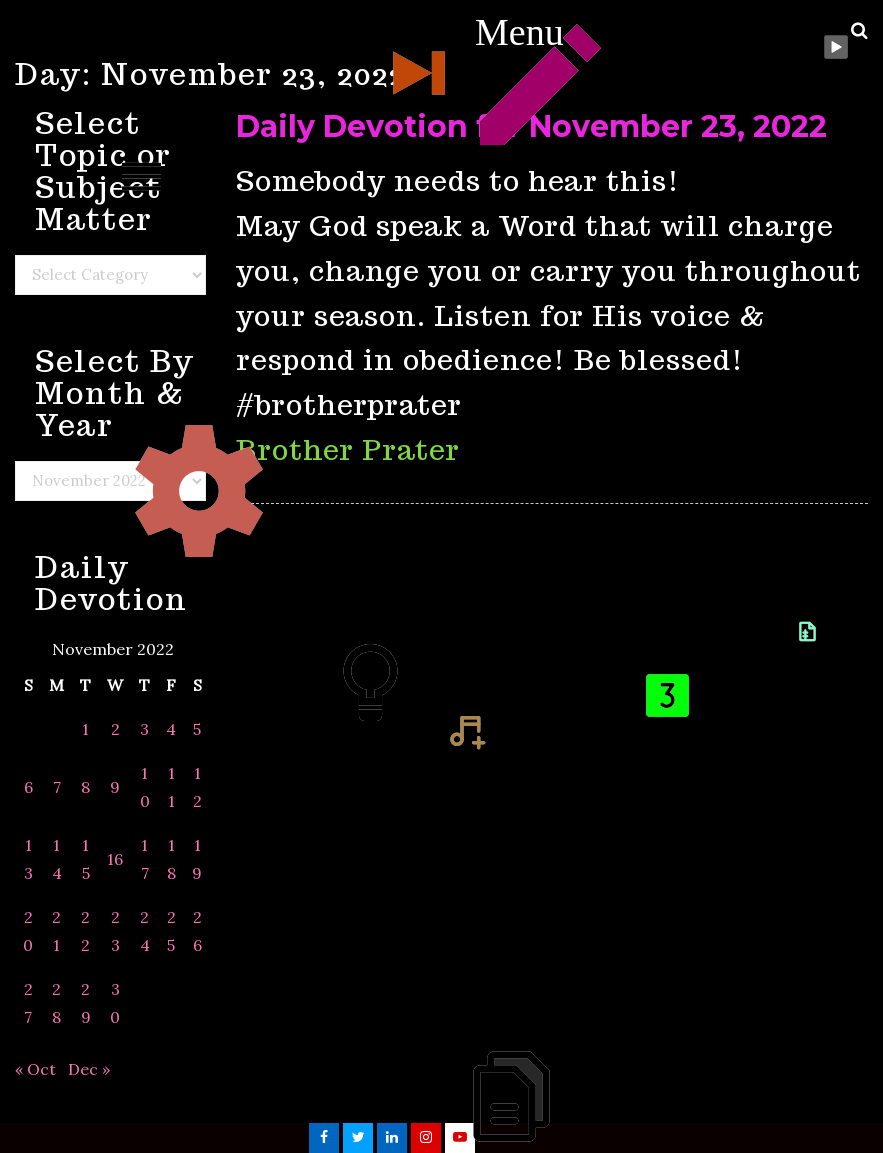  What do you see at coordinates (199, 491) in the screenshot?
I see `access settings` at bounding box center [199, 491].